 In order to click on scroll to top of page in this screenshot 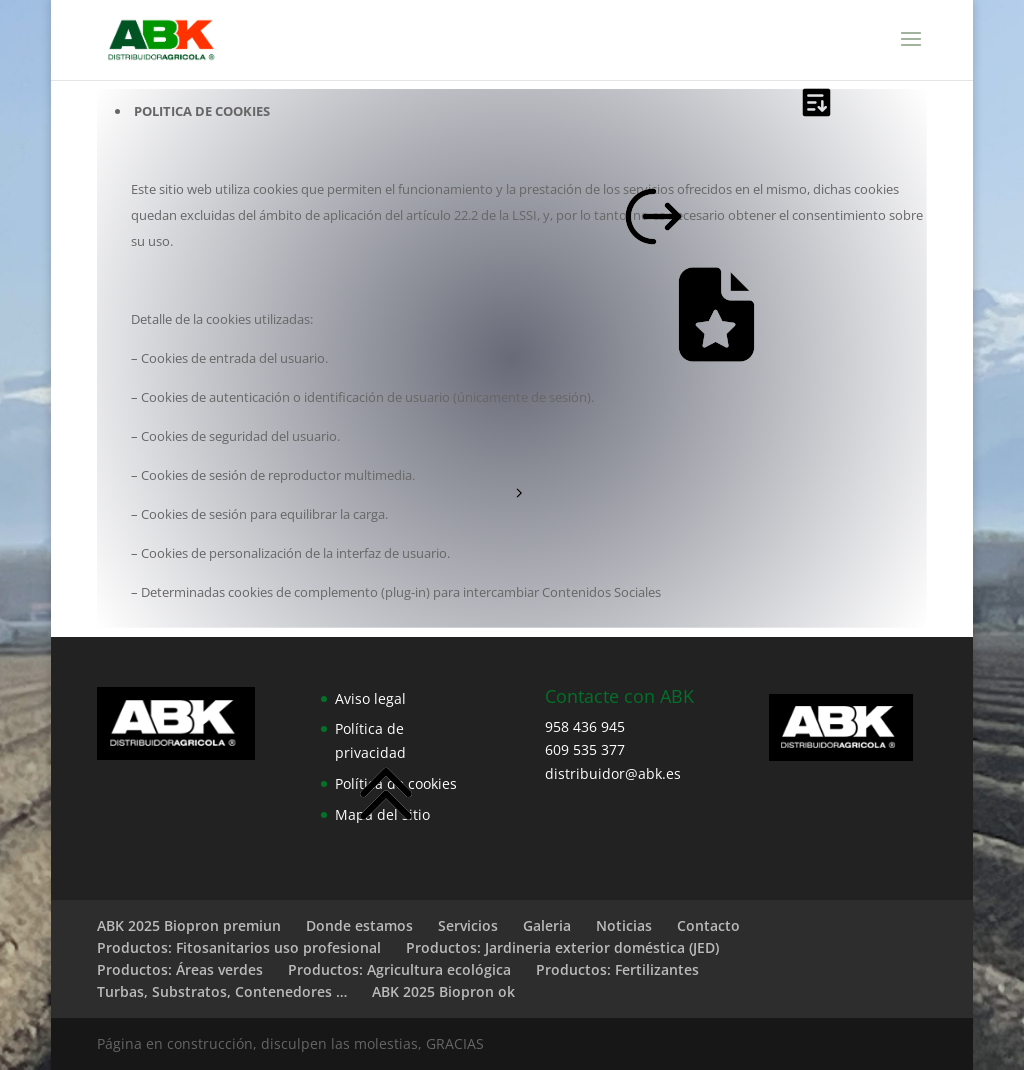, I will do `click(386, 796)`.